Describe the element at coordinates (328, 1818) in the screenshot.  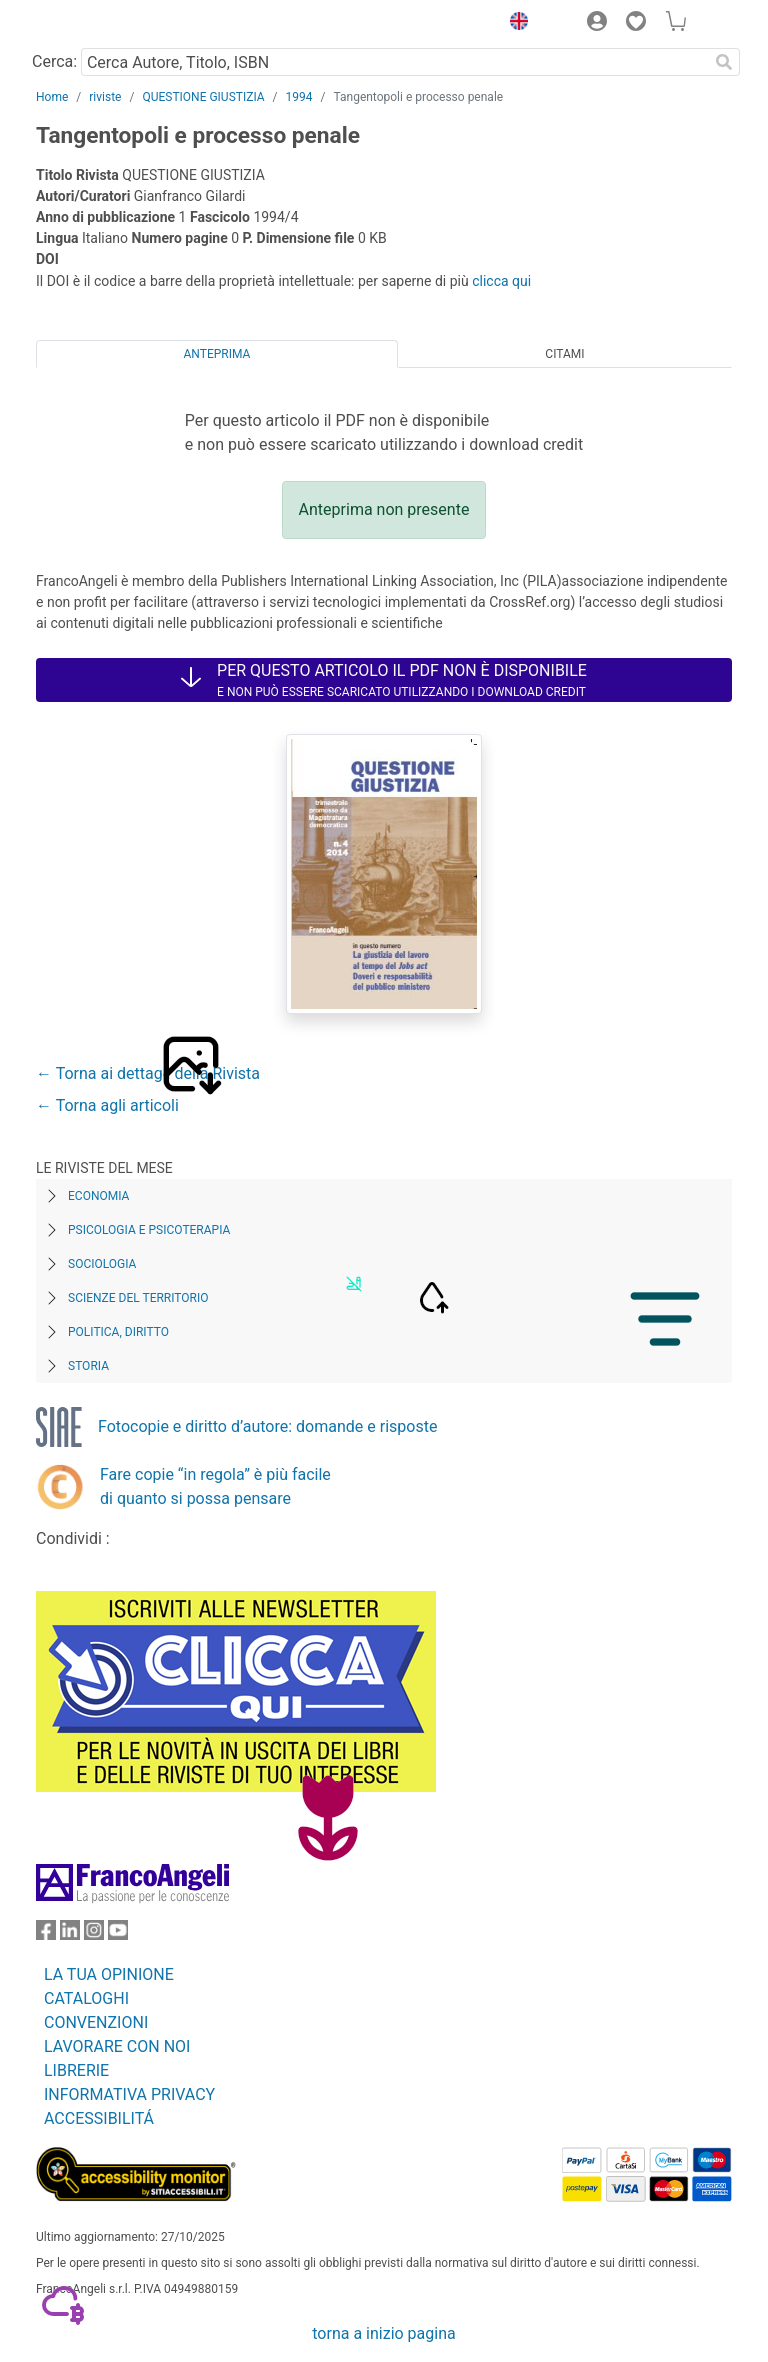
I see `enable macro or close-up camera mode` at that location.